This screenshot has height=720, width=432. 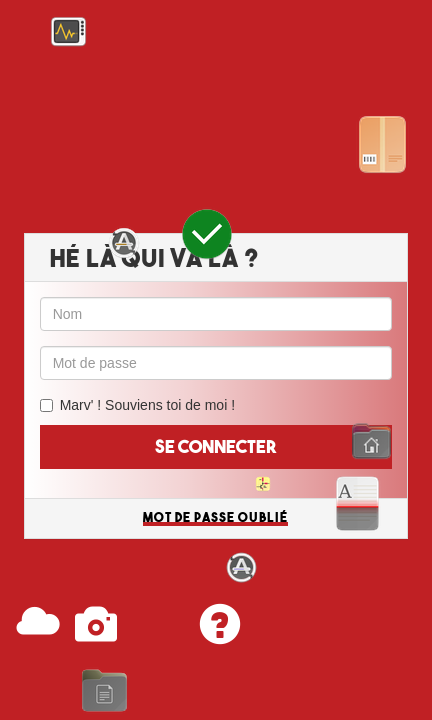 What do you see at coordinates (207, 234) in the screenshot?
I see `indicates a default or selected item` at bounding box center [207, 234].